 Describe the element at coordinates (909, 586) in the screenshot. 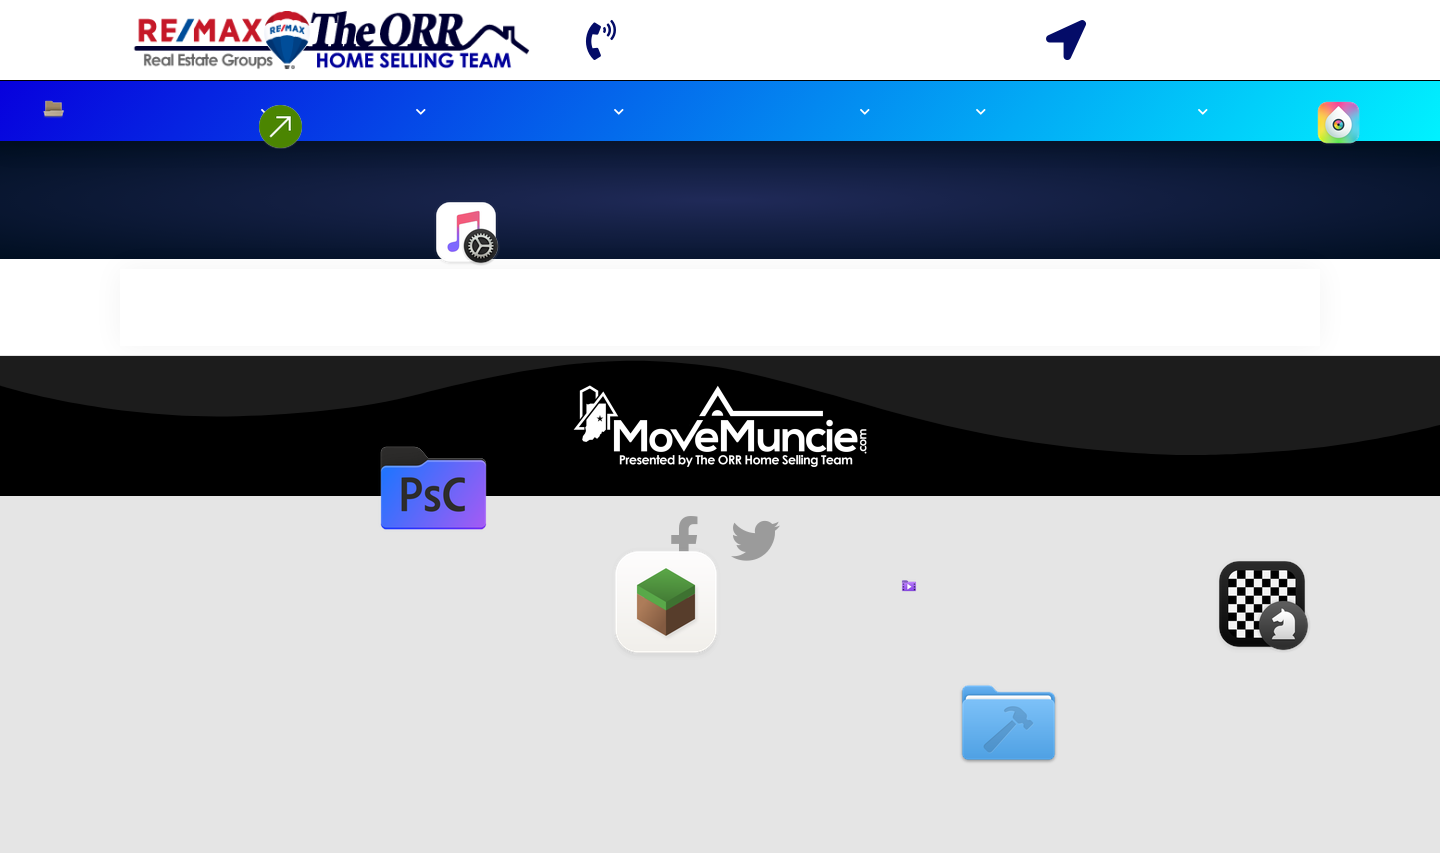

I see `open your videos folder` at that location.